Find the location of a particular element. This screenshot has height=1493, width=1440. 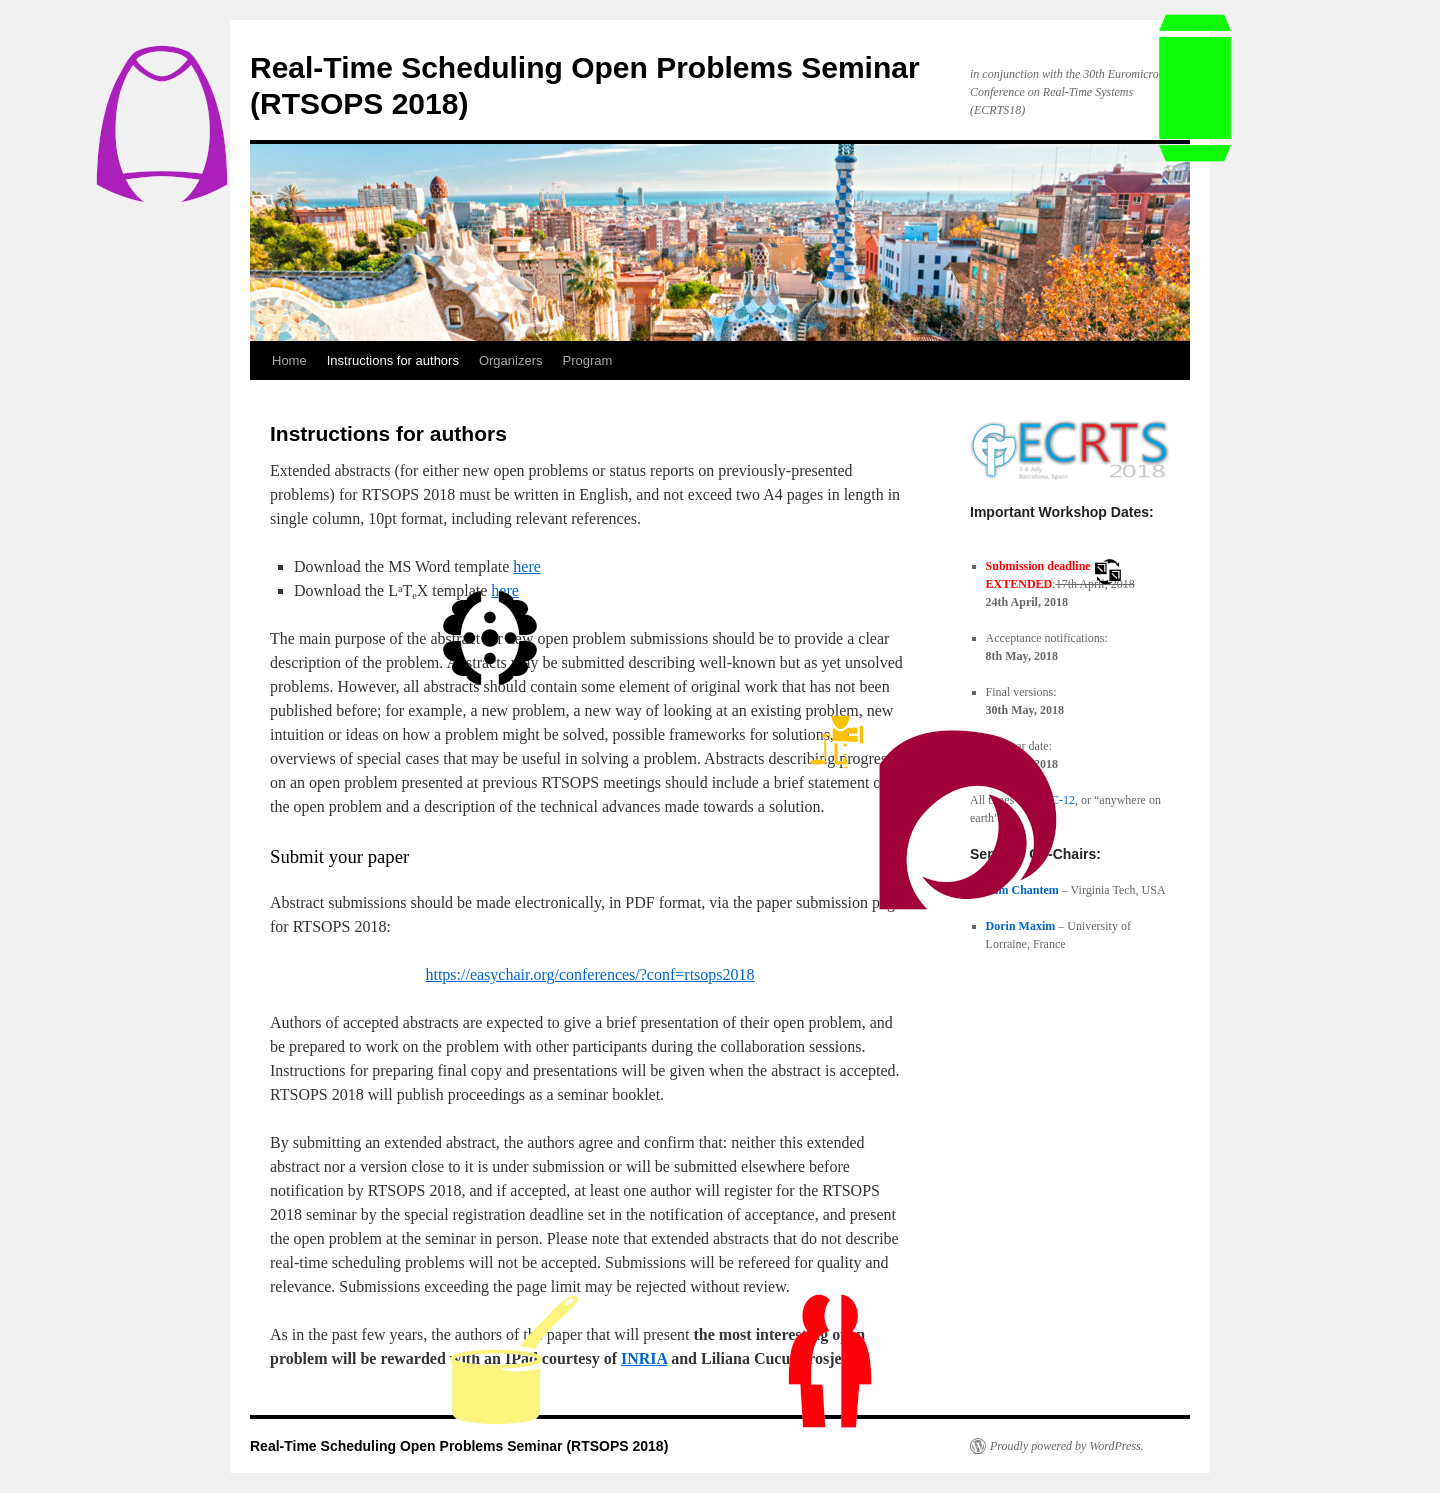

initiate a trade or exchange between players is located at coordinates (1108, 572).